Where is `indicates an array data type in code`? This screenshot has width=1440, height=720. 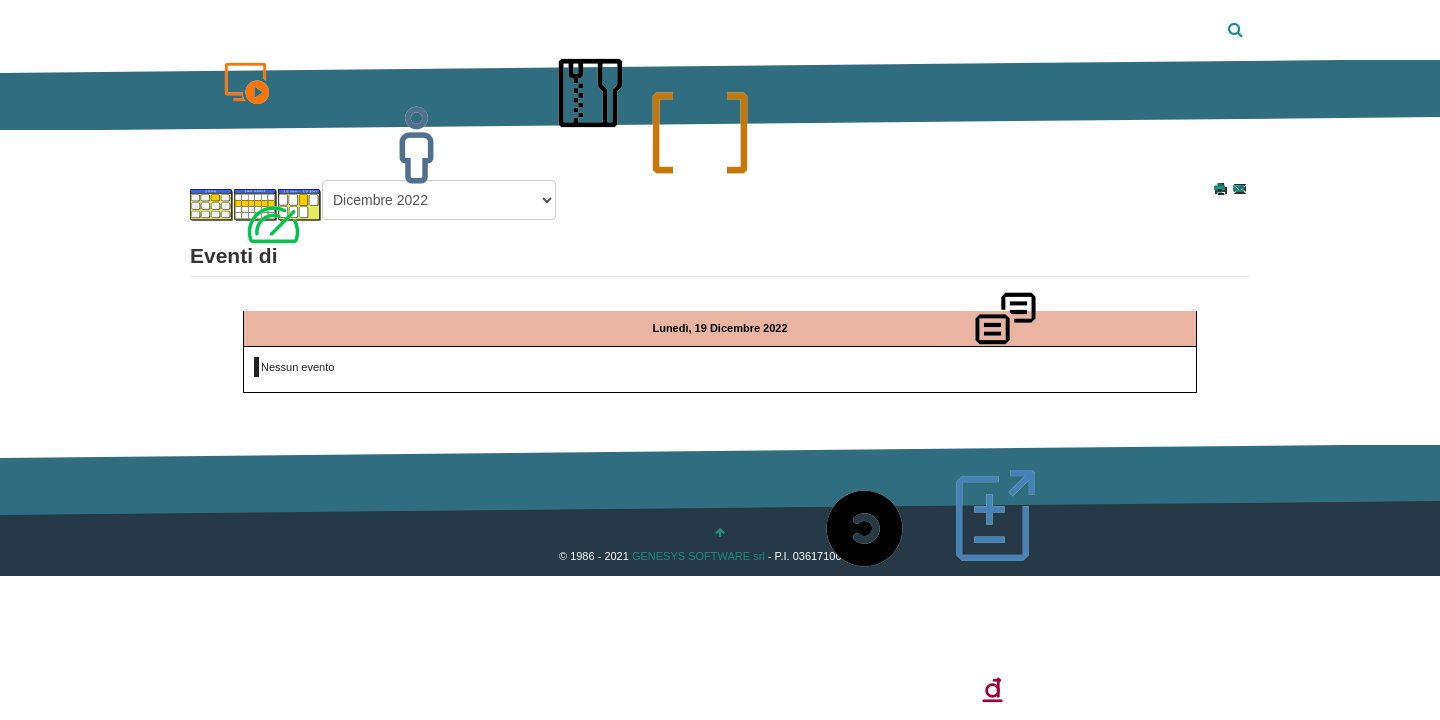 indicates an array data type in code is located at coordinates (700, 133).